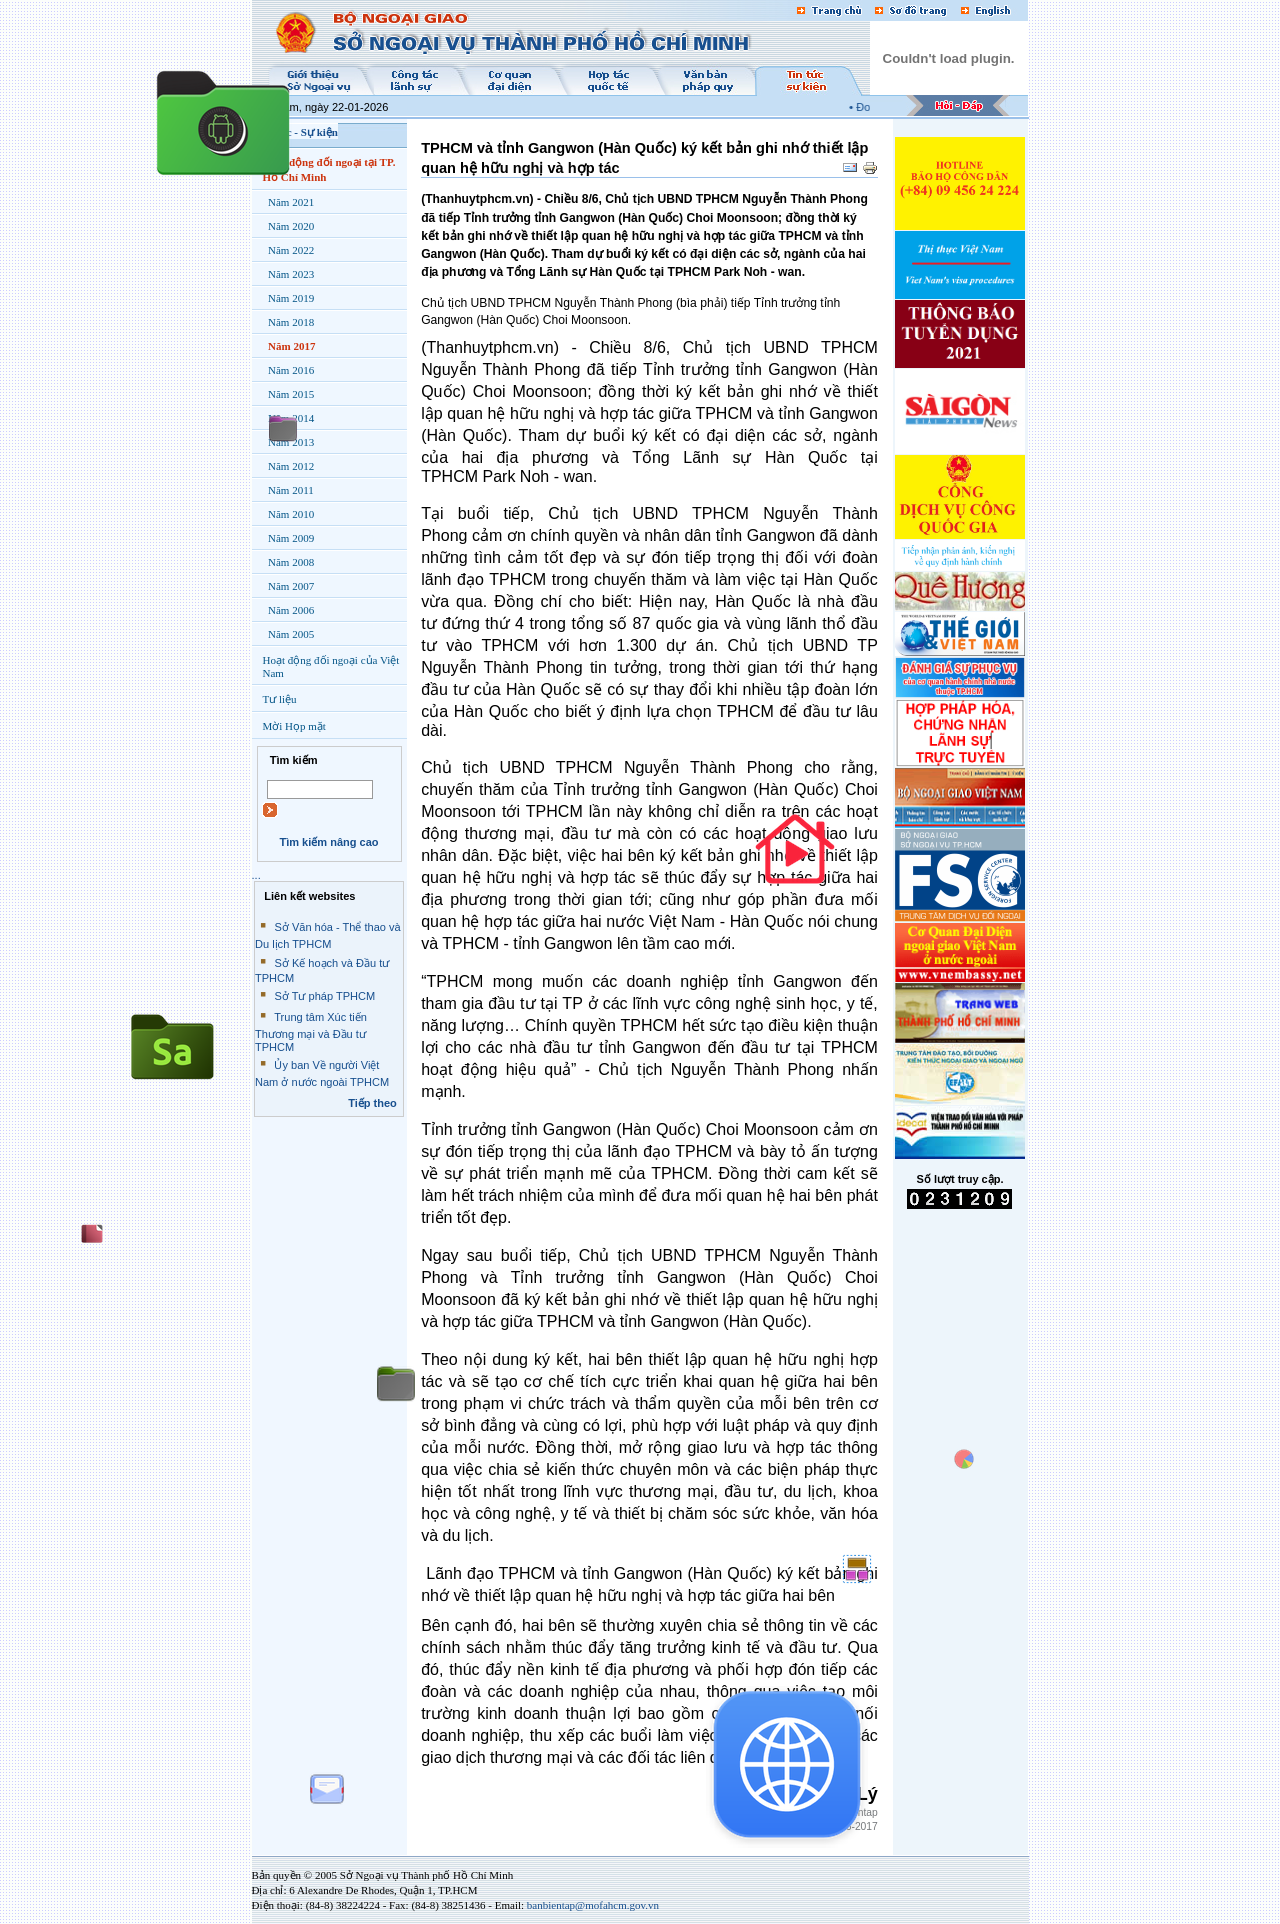  I want to click on select all items in the current view, so click(857, 1569).